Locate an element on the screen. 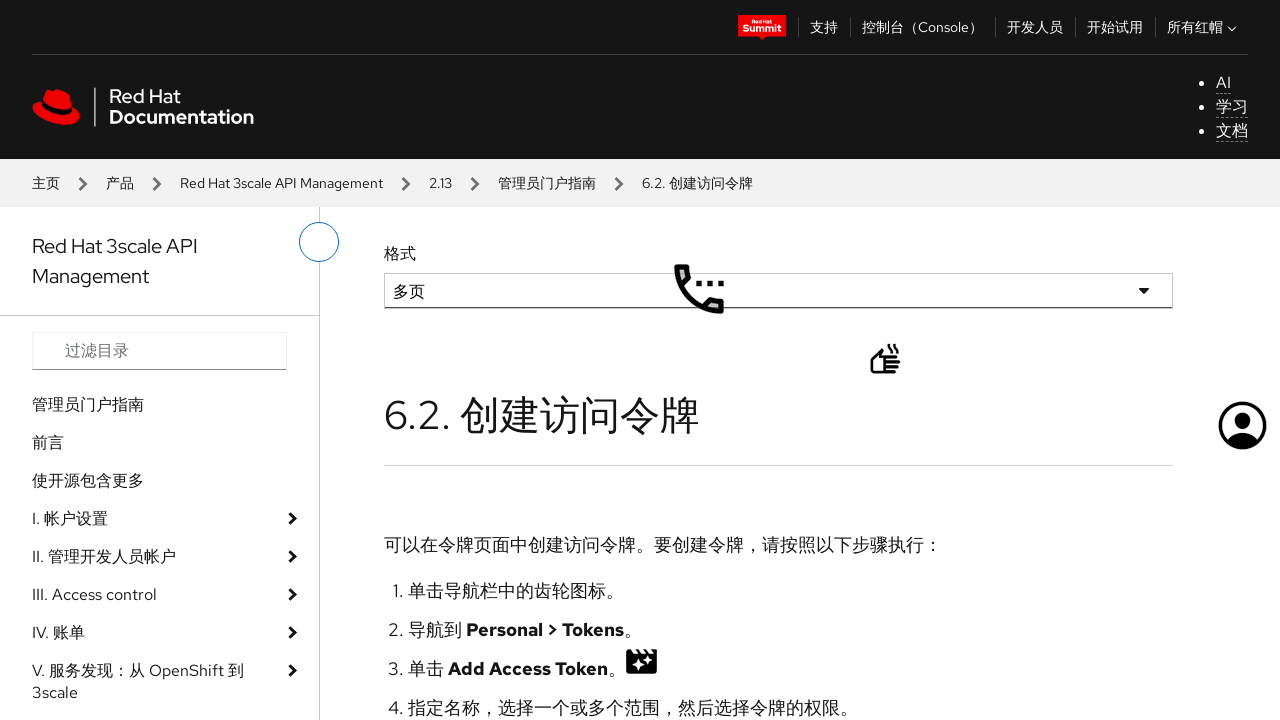 The width and height of the screenshot is (1280, 720). apply visual effects or filters to a video is located at coordinates (641, 661).